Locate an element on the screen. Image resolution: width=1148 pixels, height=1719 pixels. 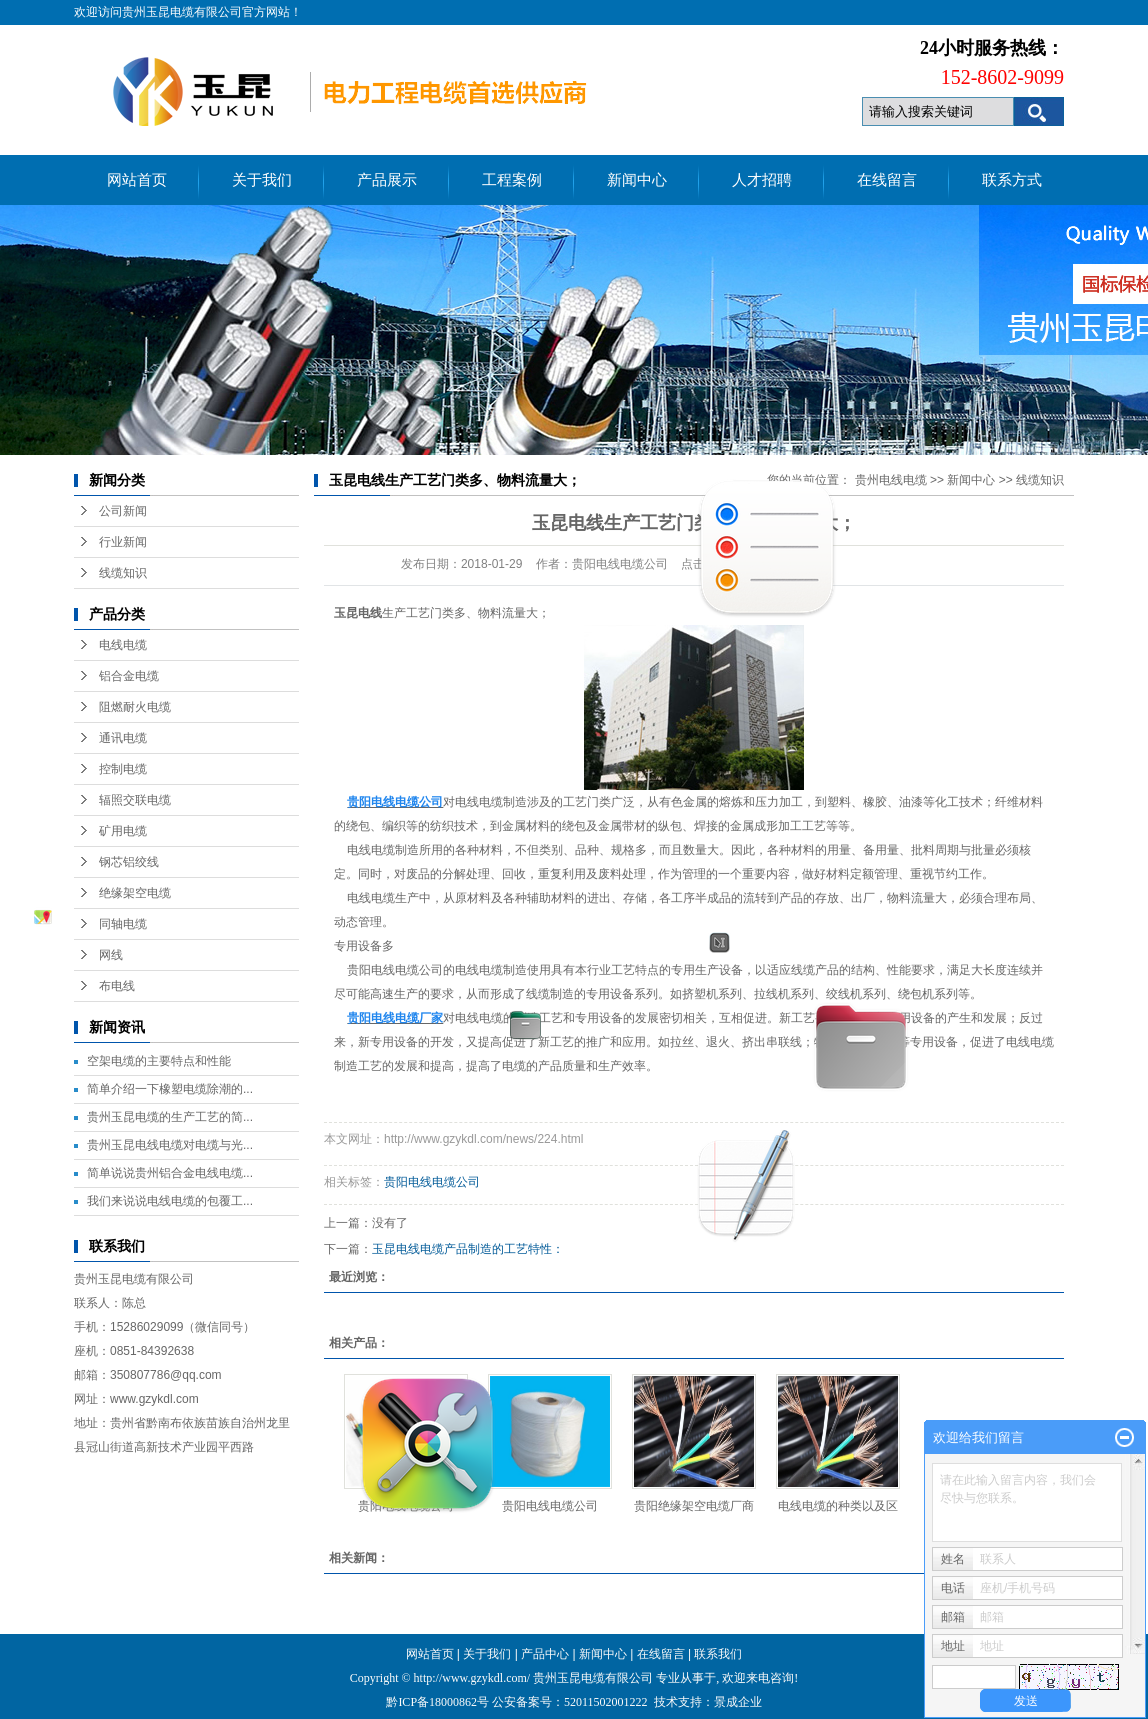
open cursor and pointer preferences is located at coordinates (719, 942).